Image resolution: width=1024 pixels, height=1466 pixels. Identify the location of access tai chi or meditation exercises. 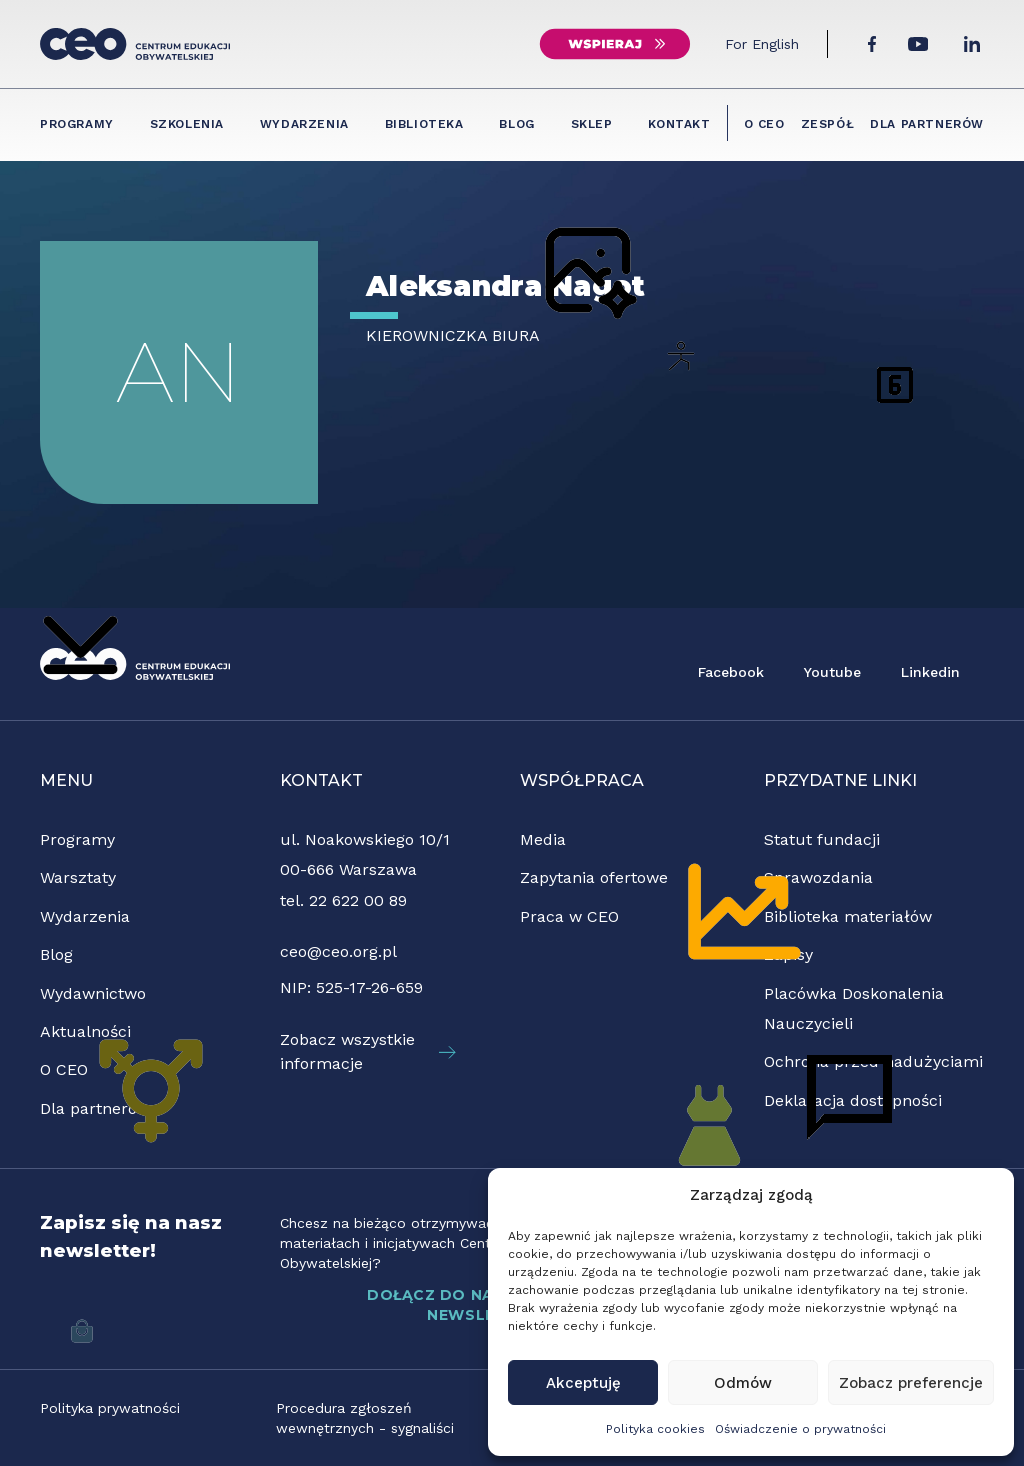
(681, 357).